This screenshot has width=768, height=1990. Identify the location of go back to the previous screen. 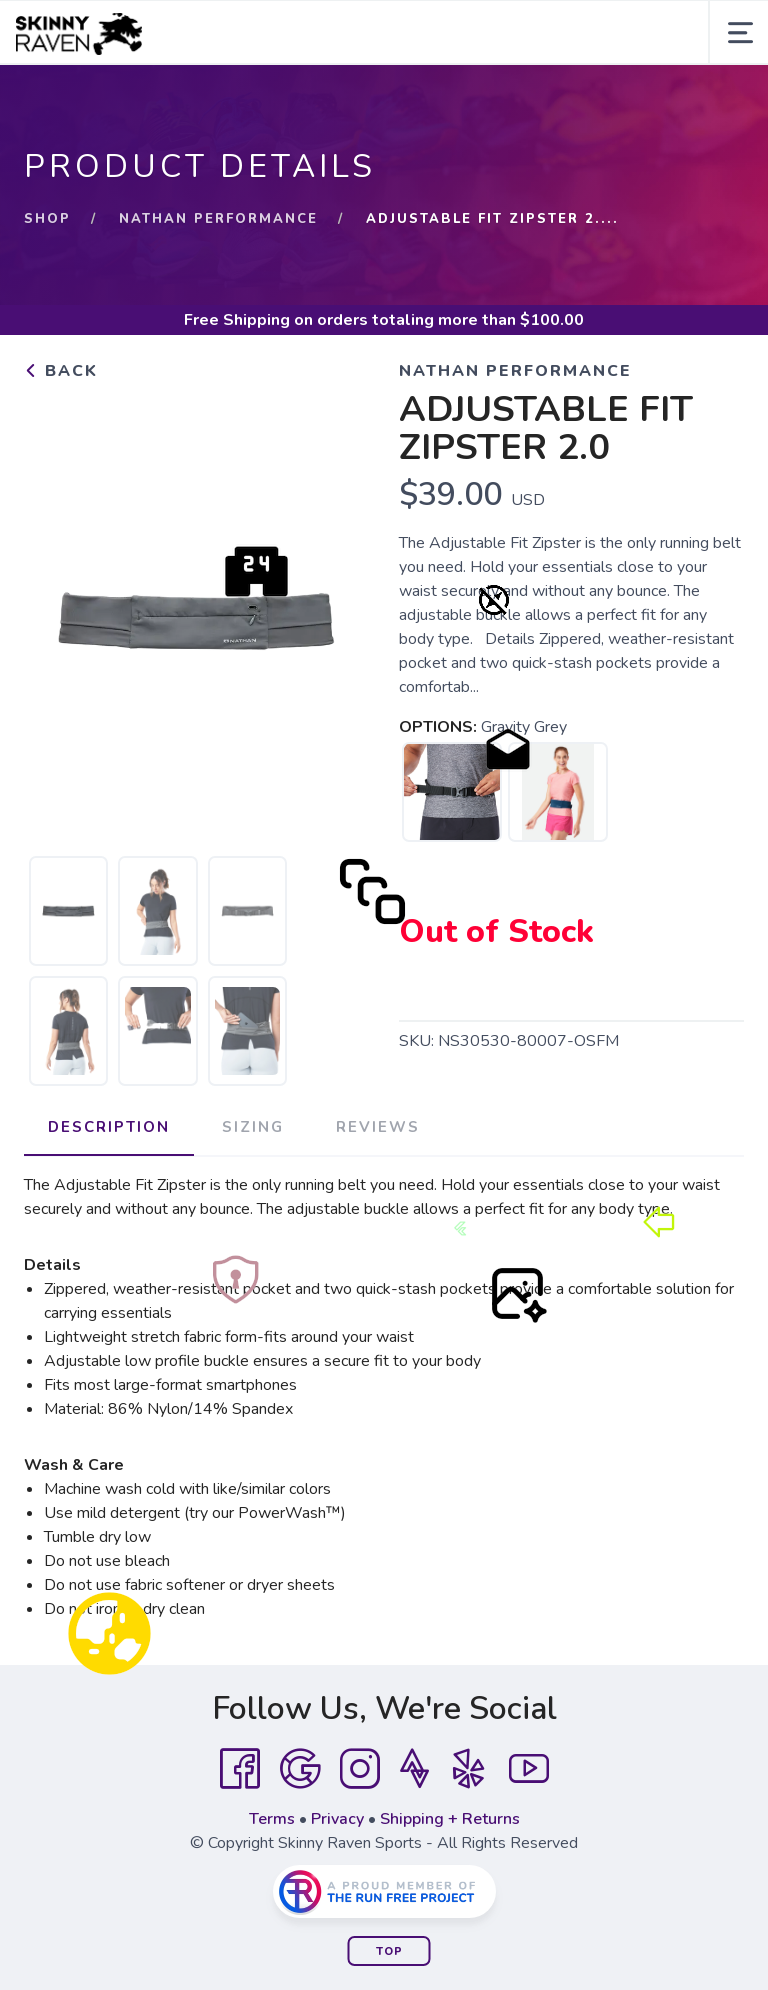
(660, 1222).